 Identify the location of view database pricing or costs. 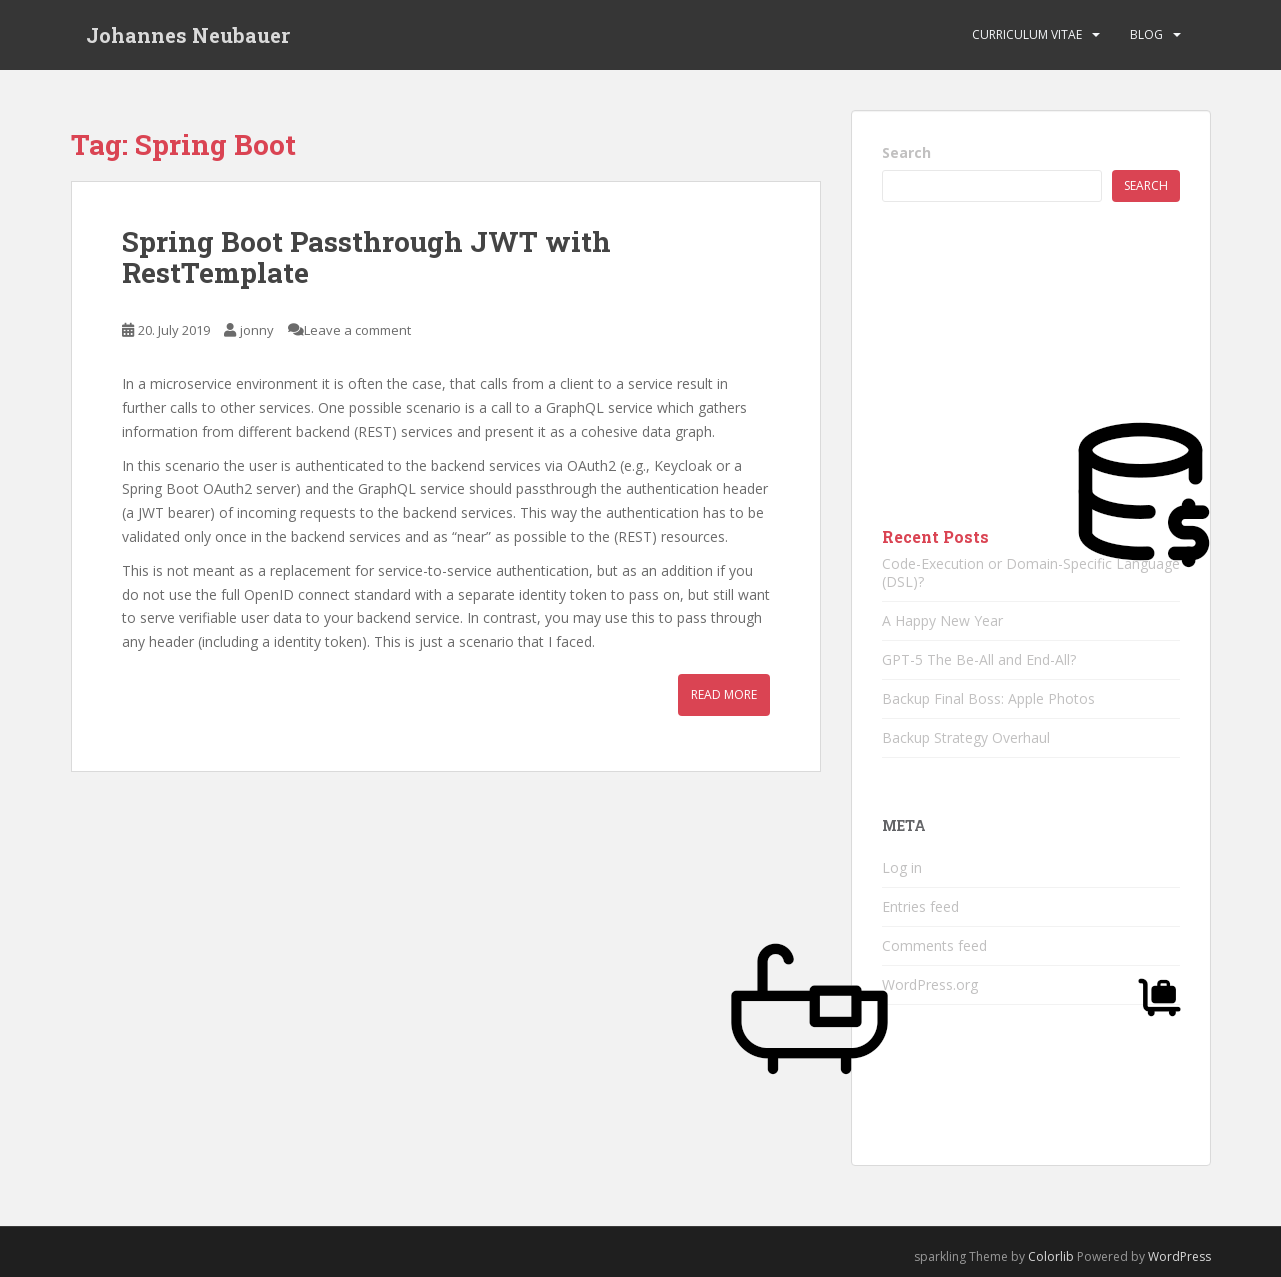
(1140, 491).